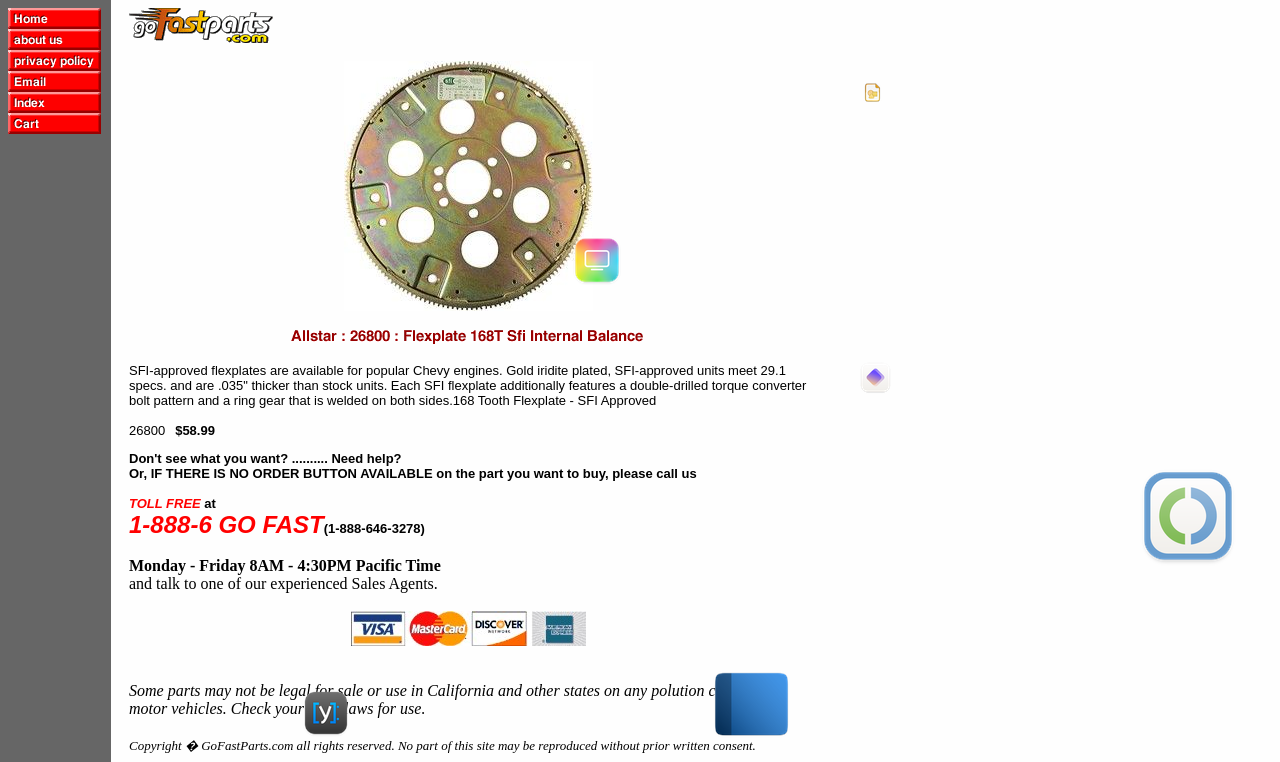  Describe the element at coordinates (872, 92) in the screenshot. I see `open a graphics template file` at that location.